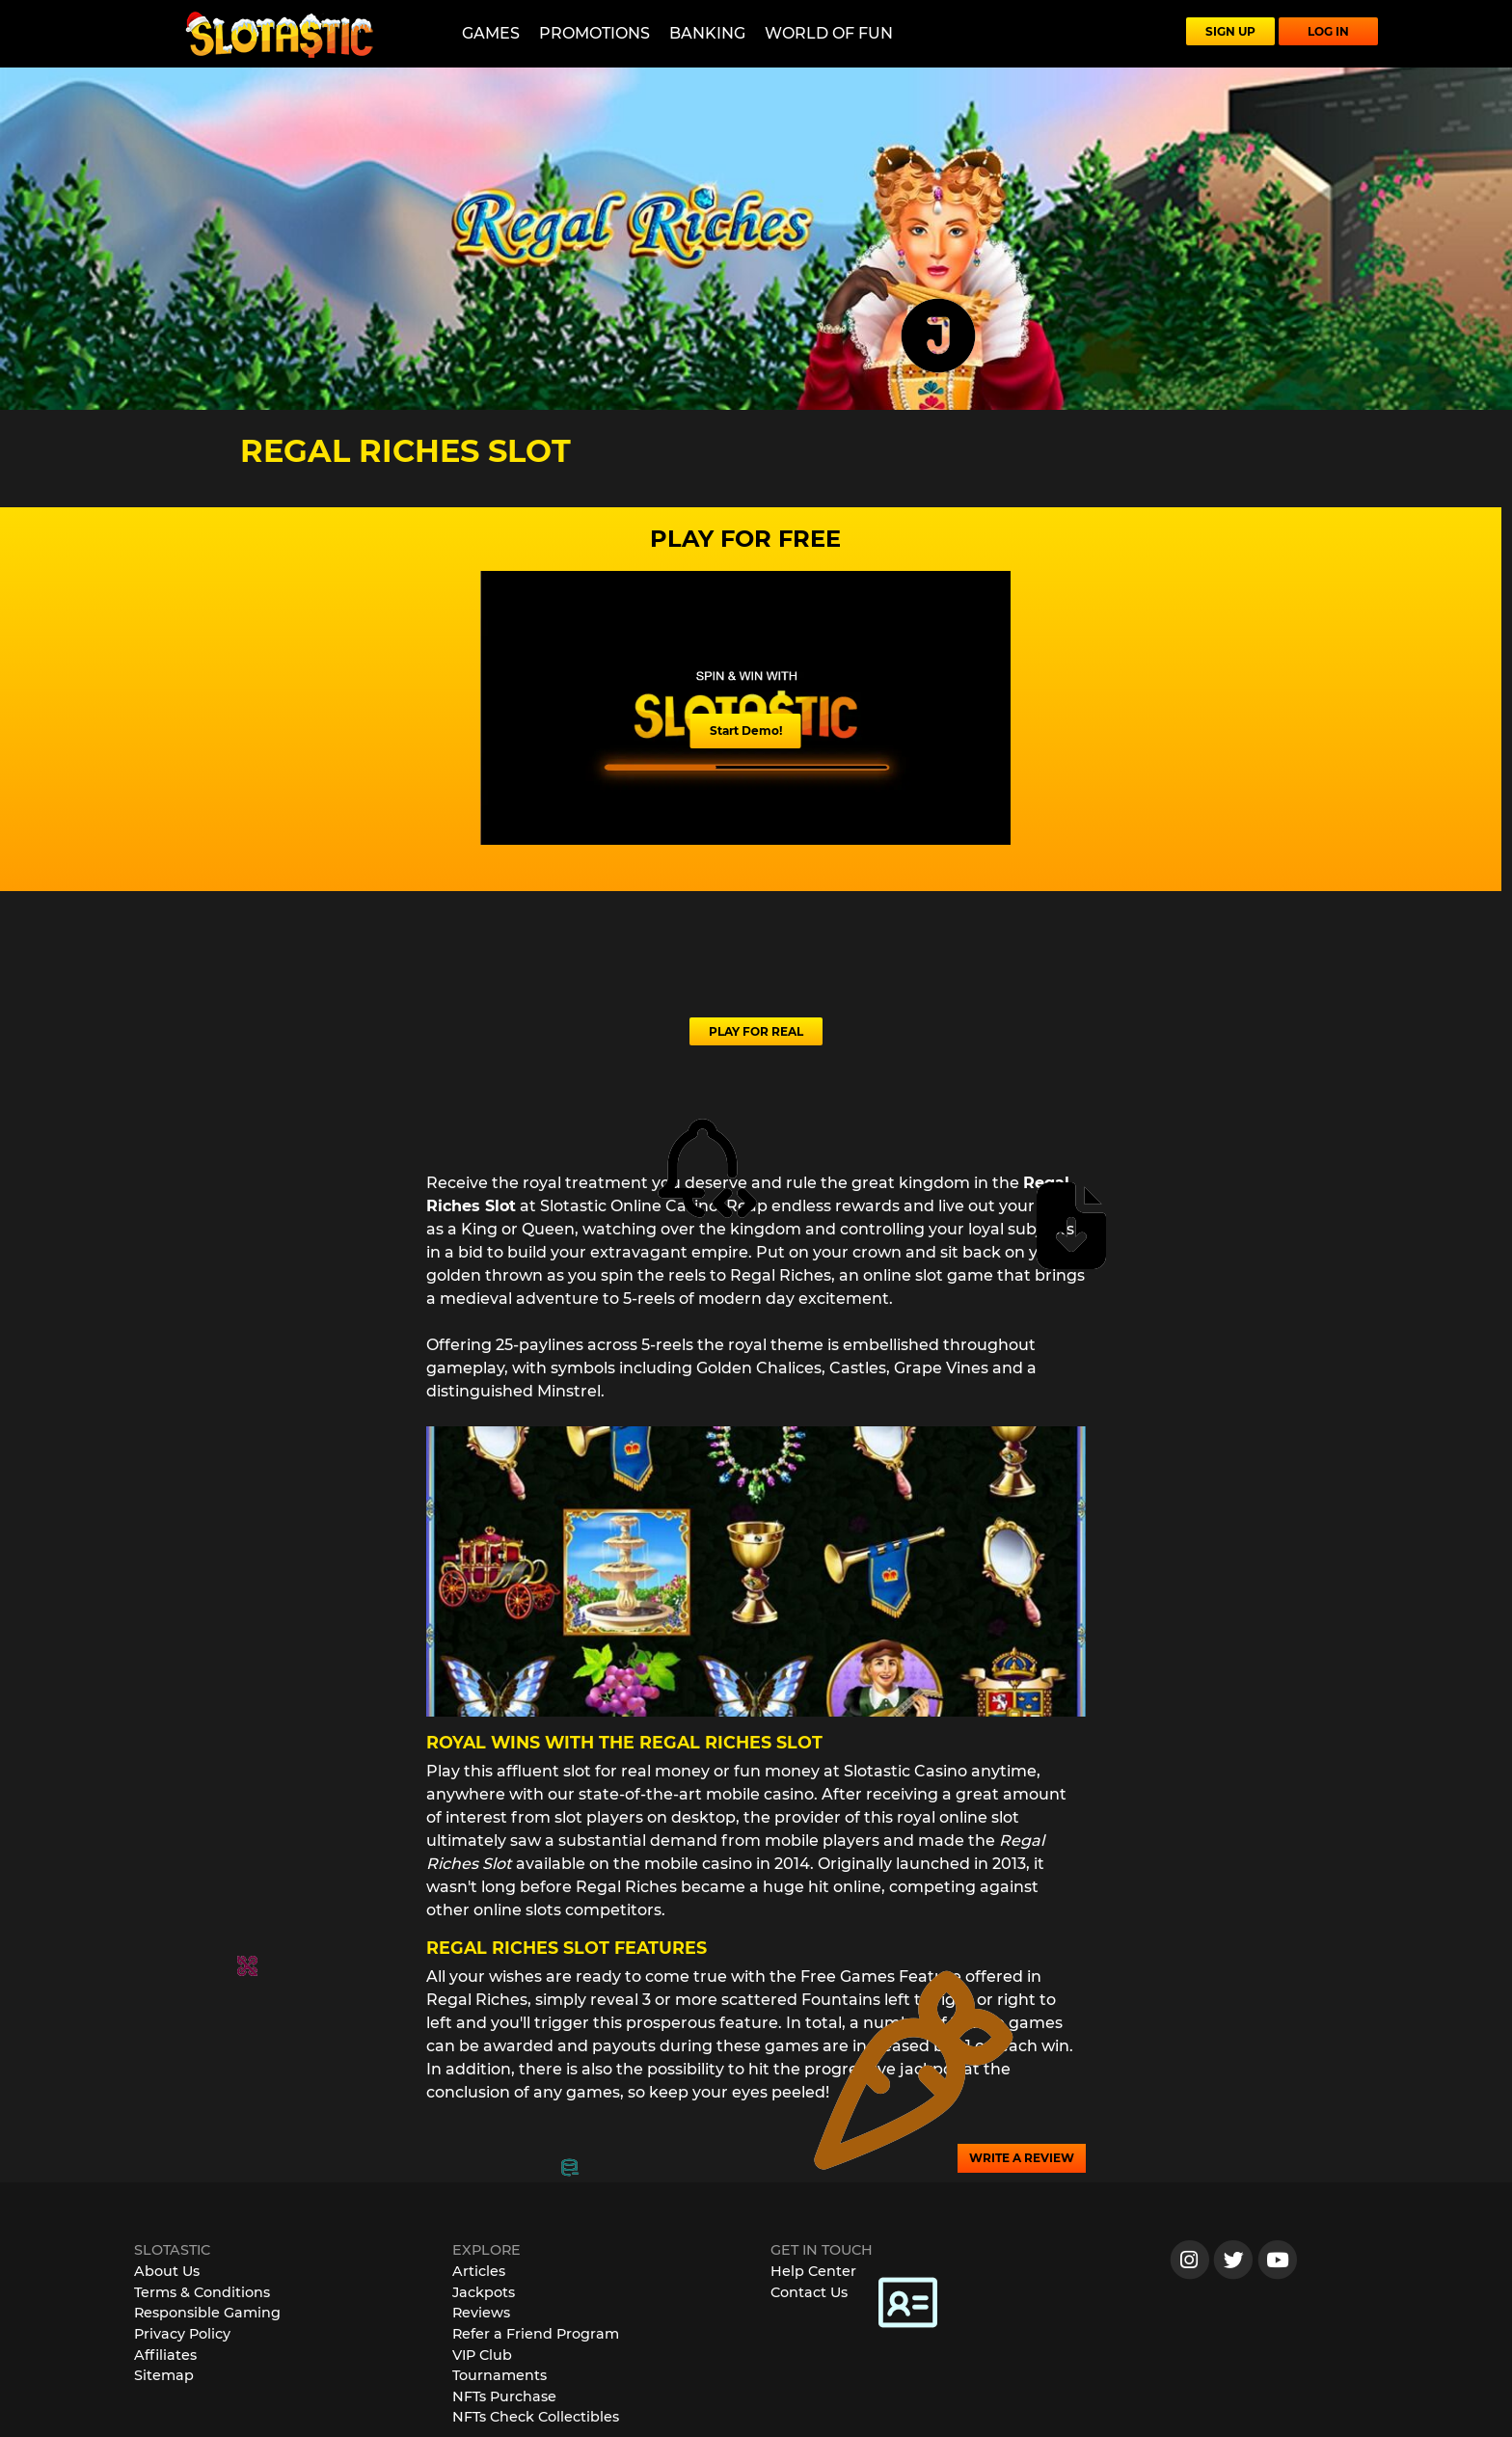 Image resolution: width=1512 pixels, height=2437 pixels. I want to click on browse vegetable or produce category, so click(908, 2074).